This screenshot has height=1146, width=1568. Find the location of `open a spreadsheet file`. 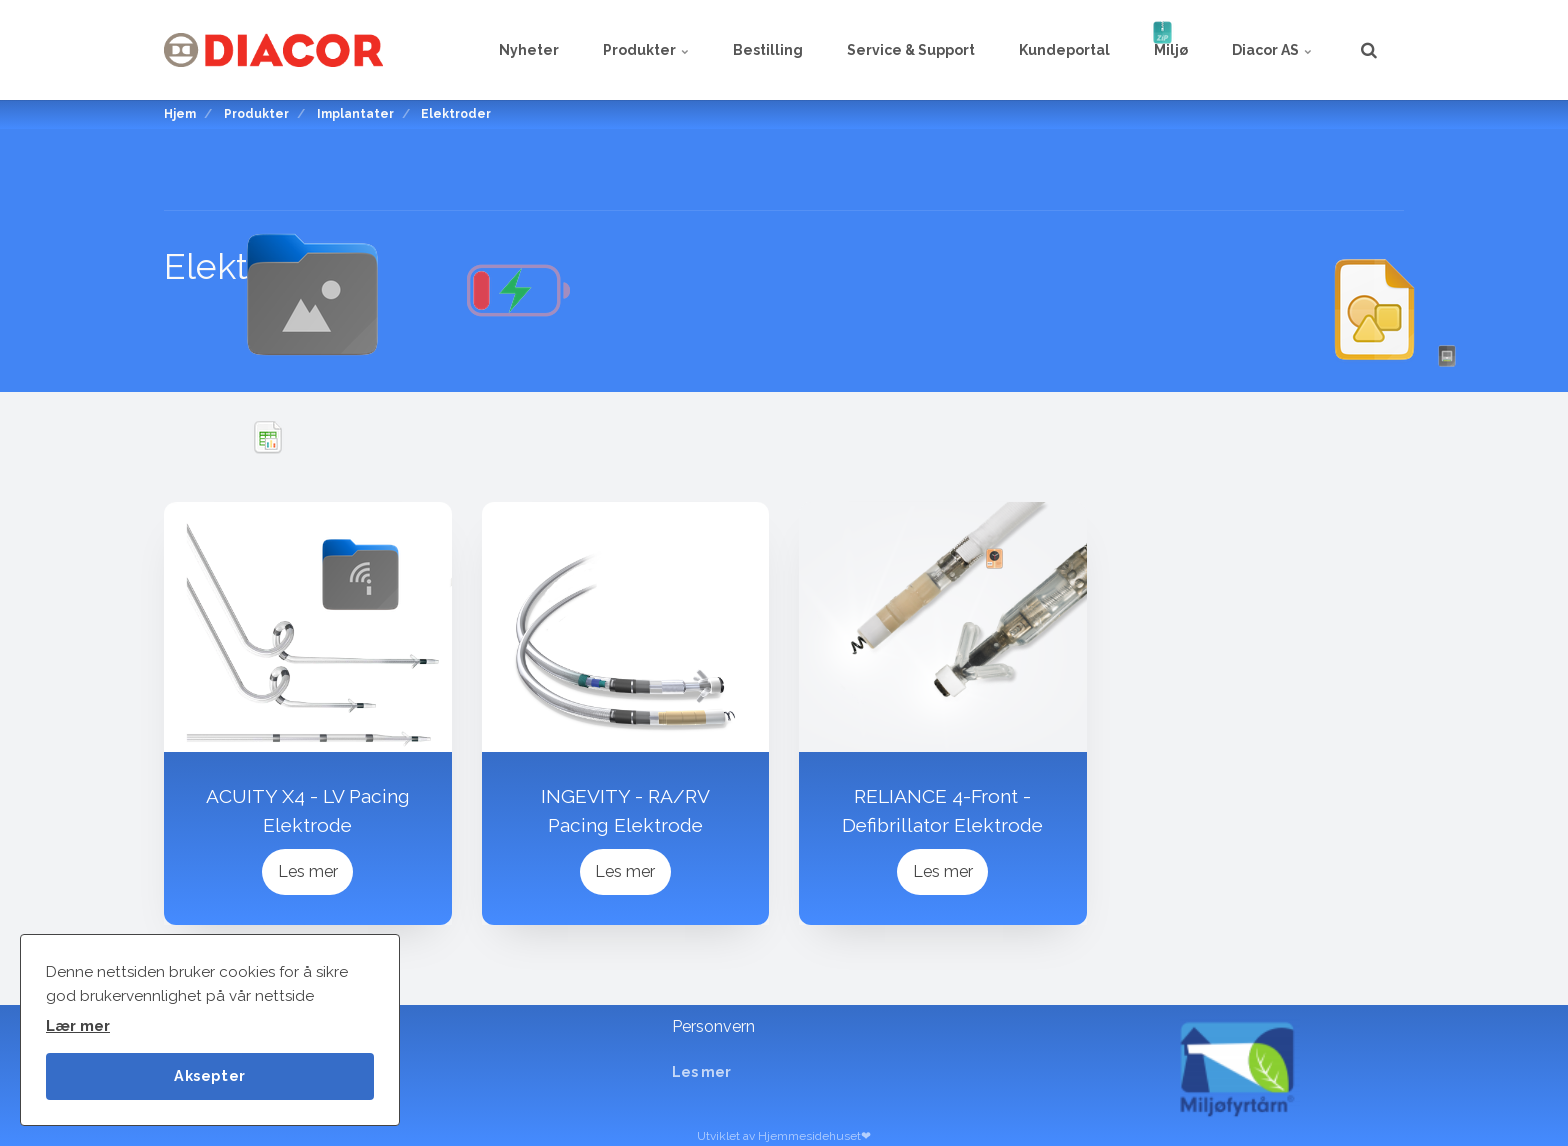

open a spreadsheet file is located at coordinates (268, 437).